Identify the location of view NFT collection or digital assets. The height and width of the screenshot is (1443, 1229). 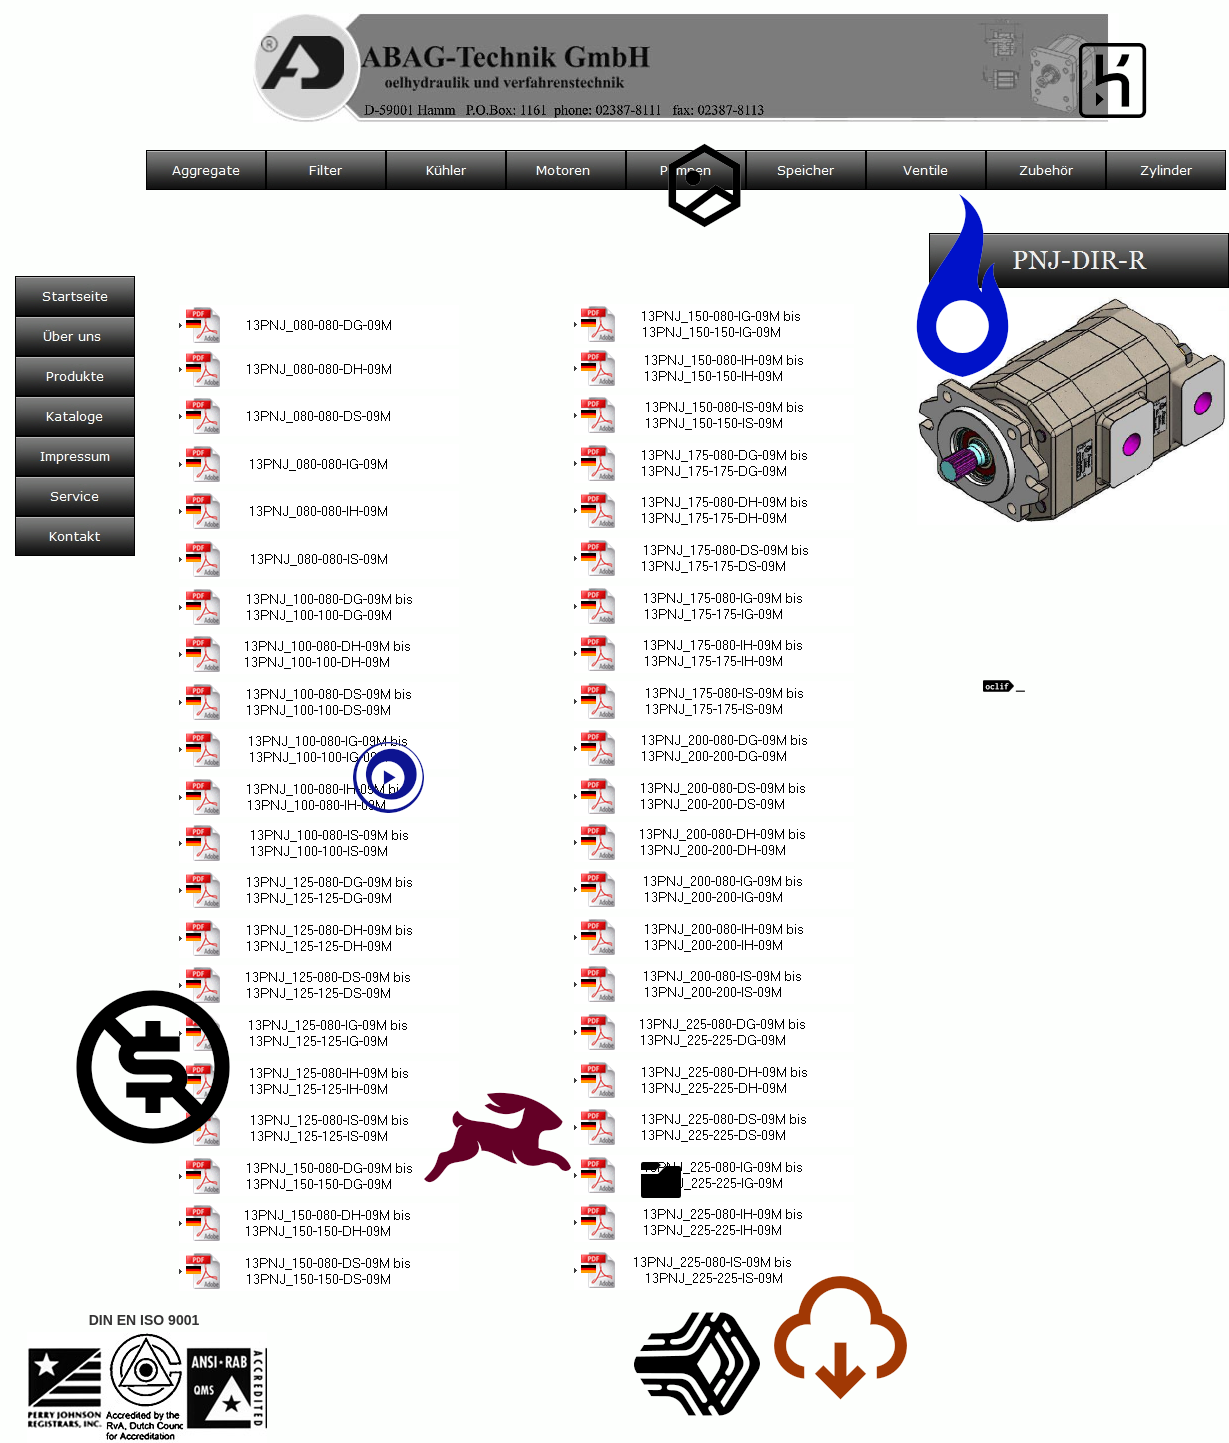
(704, 185).